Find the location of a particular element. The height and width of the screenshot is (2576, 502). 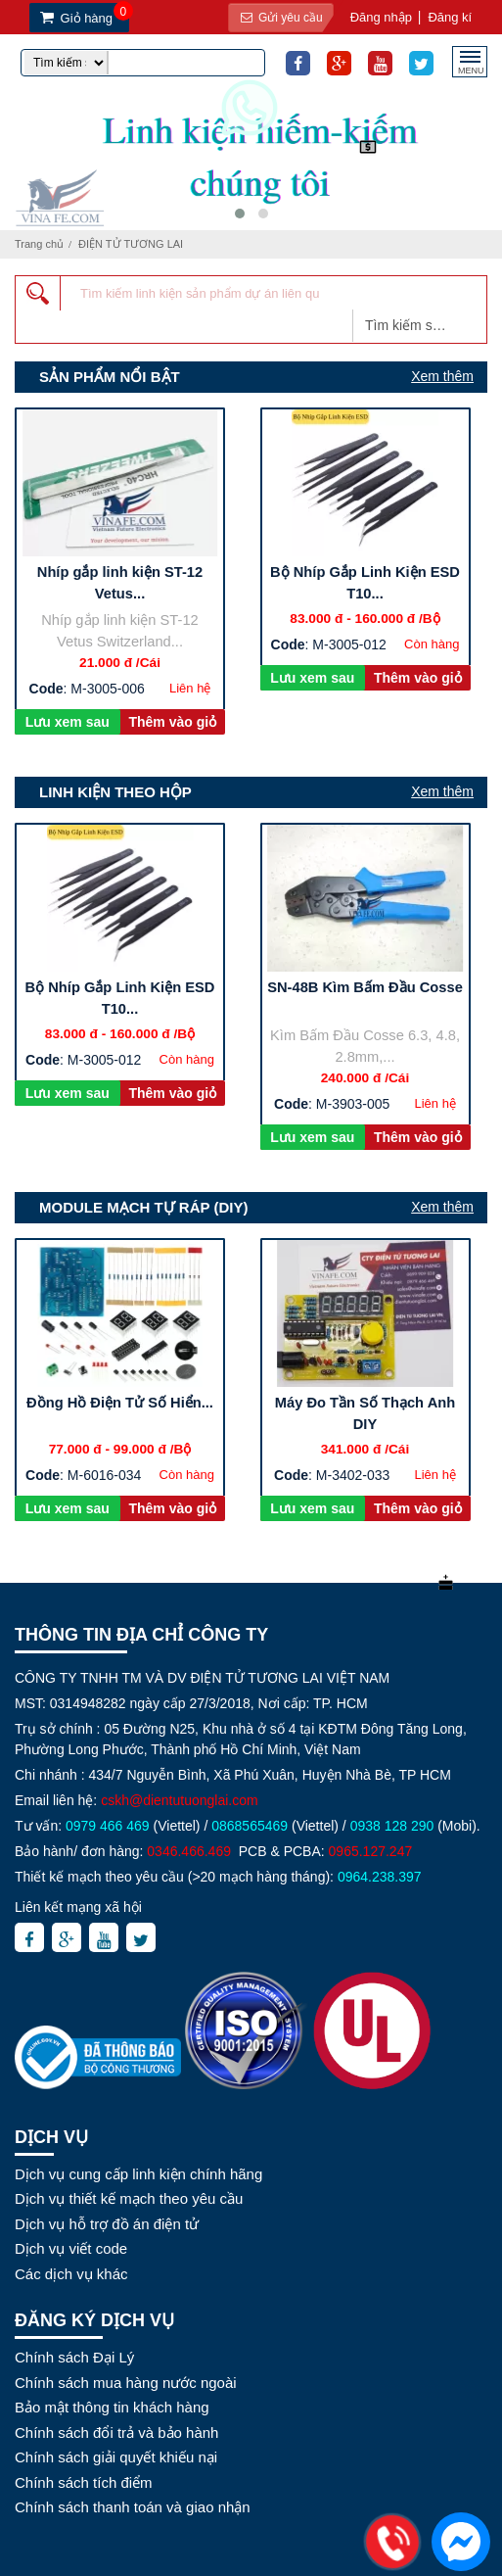

open WhatsApp messaging app is located at coordinates (250, 108).